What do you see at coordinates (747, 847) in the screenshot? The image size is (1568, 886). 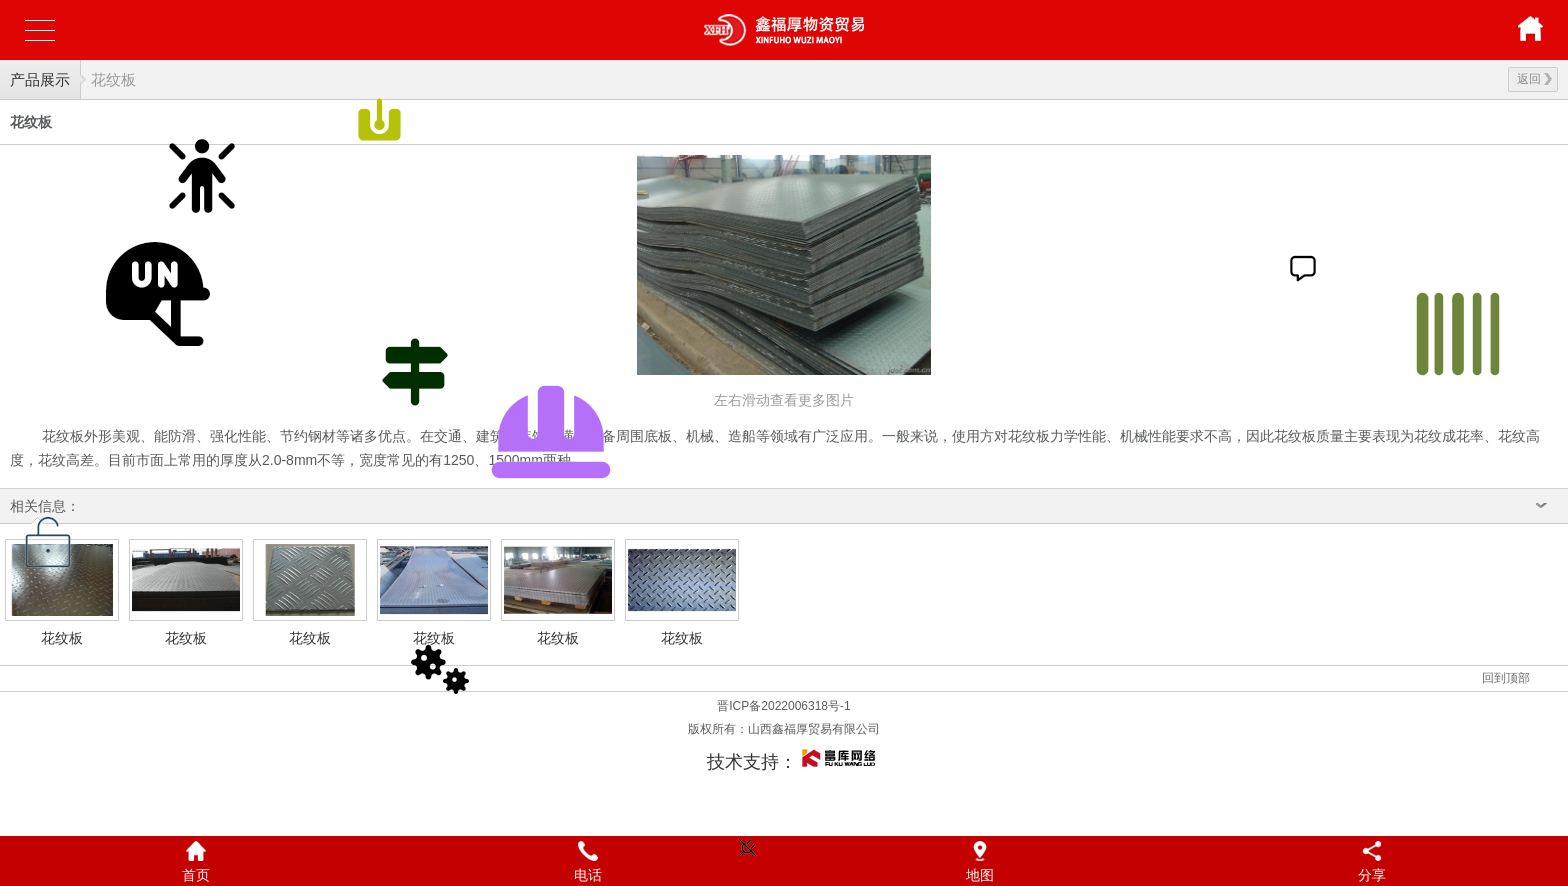 I see `indicates device is unplugged or disconnected` at bounding box center [747, 847].